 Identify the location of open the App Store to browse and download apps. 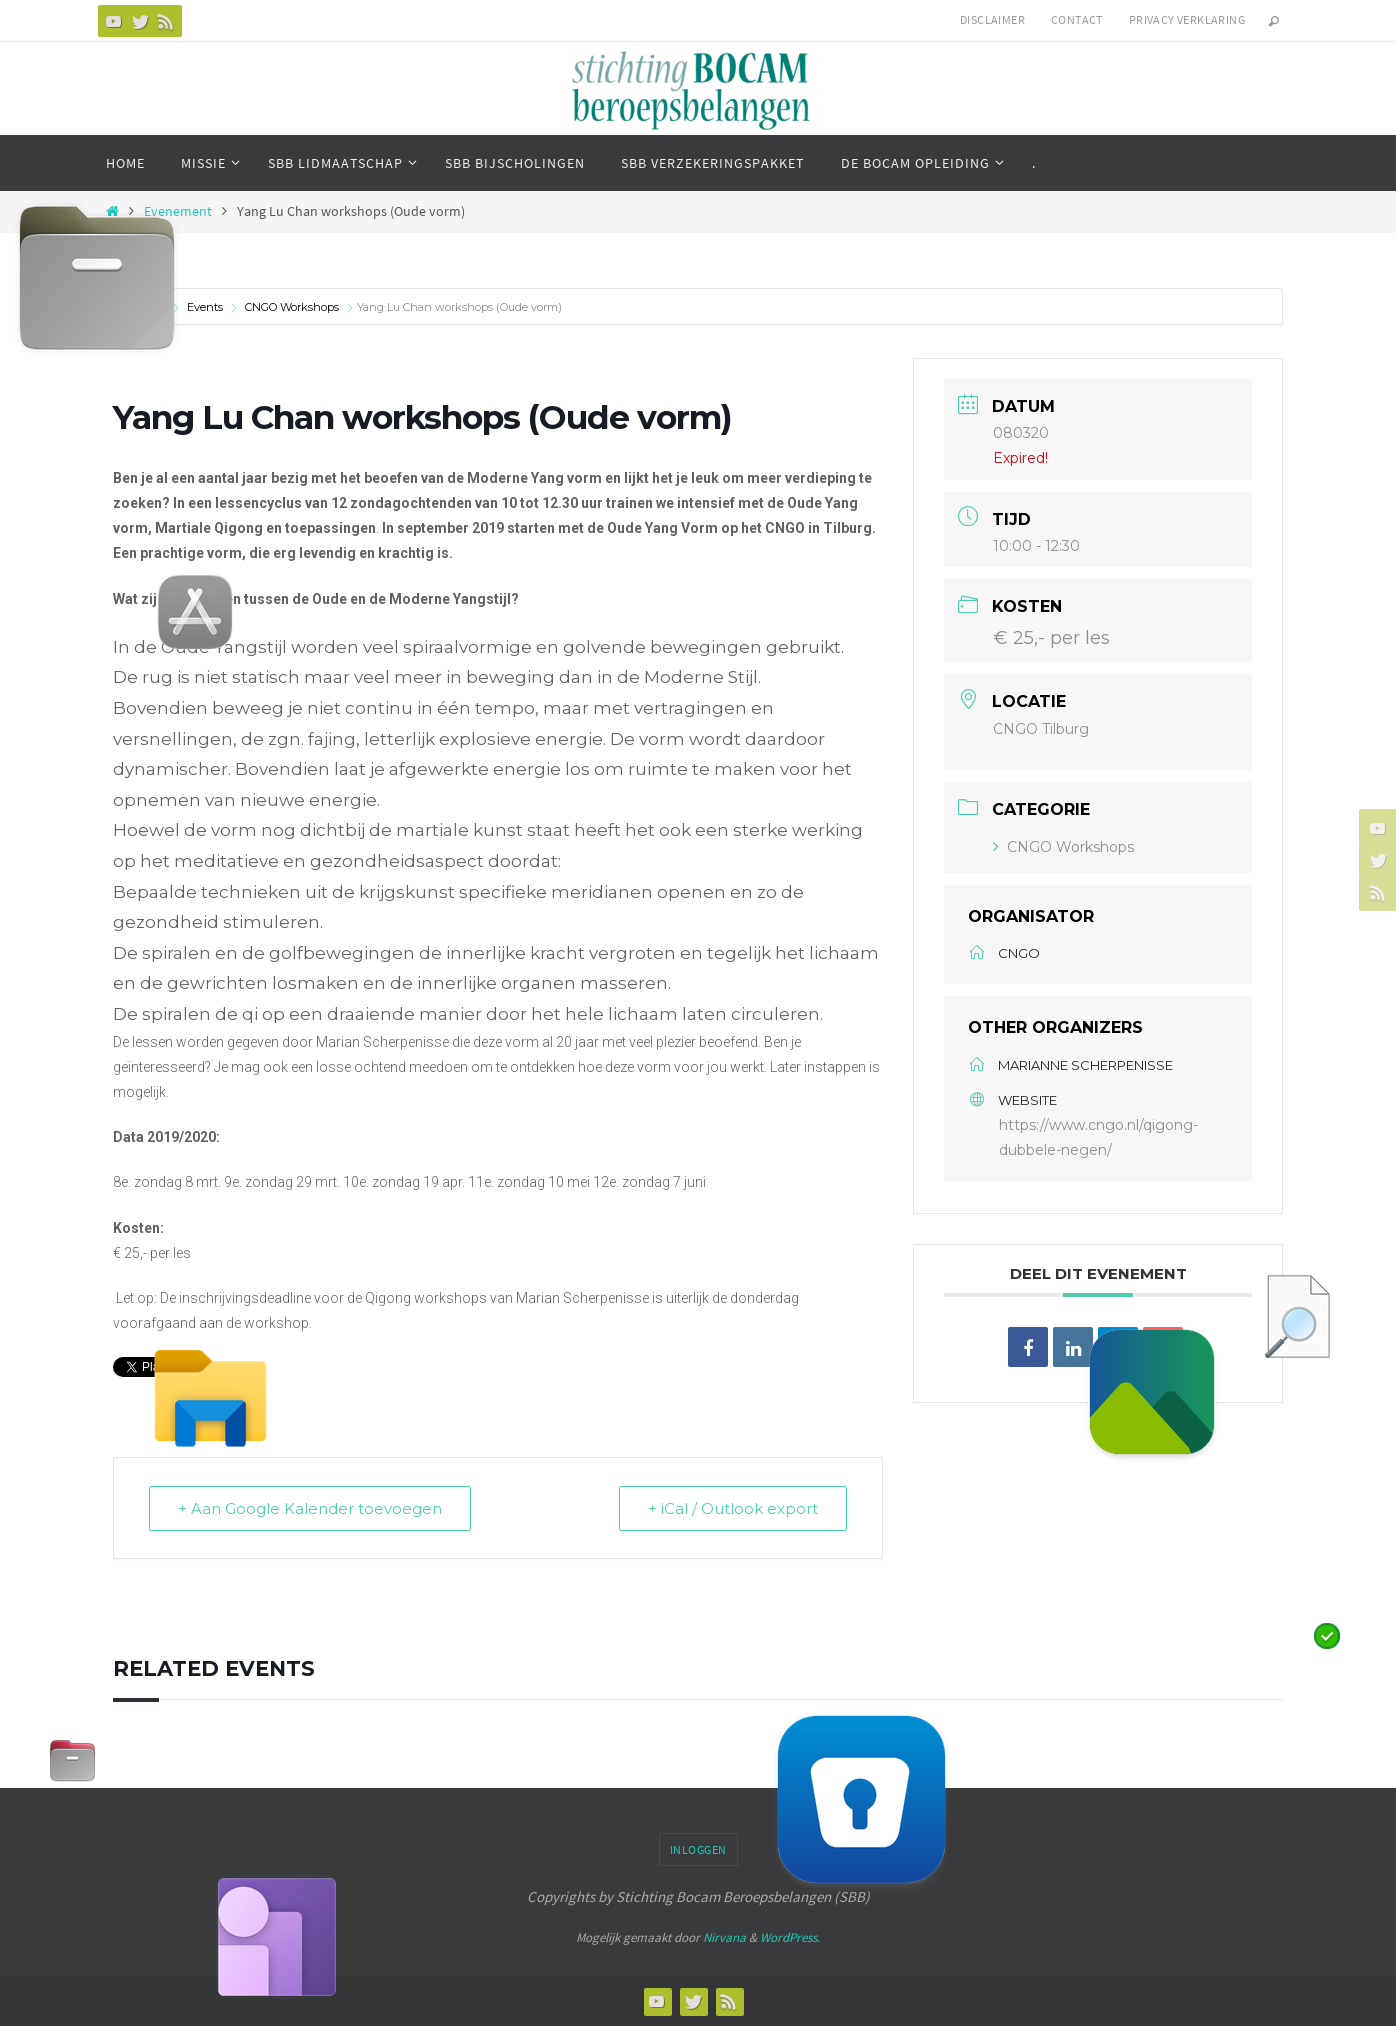
(195, 612).